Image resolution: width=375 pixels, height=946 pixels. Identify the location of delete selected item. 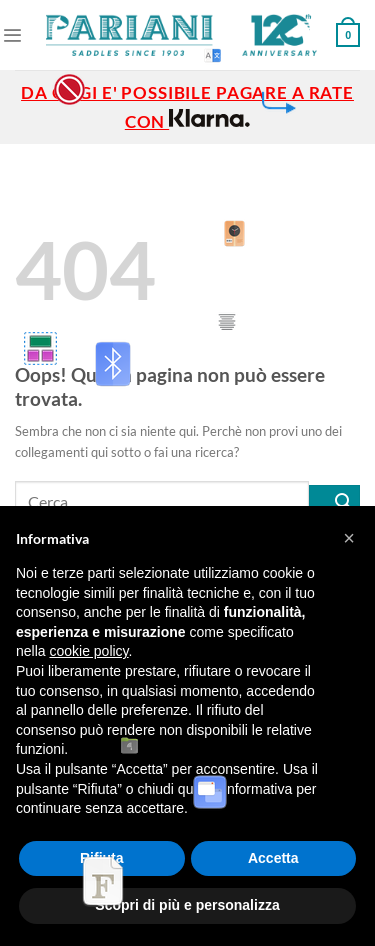
(69, 89).